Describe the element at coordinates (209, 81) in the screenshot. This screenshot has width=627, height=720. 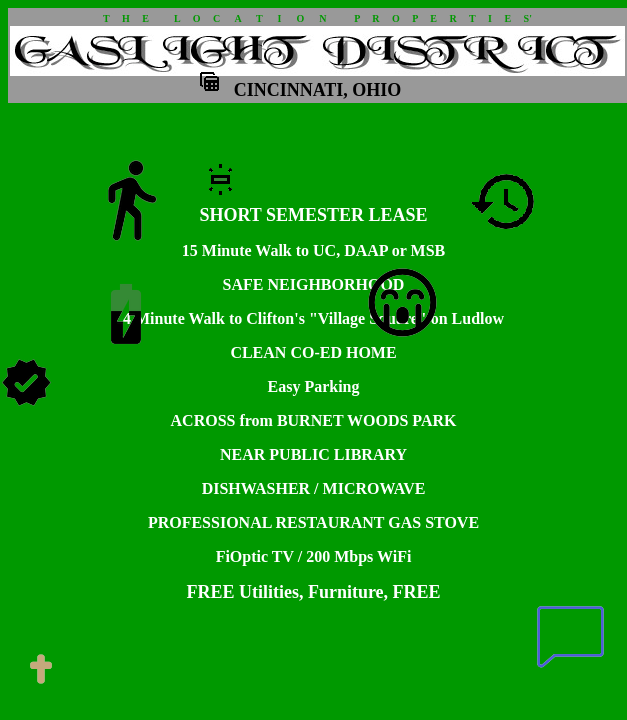
I see `switch to table or grid view` at that location.